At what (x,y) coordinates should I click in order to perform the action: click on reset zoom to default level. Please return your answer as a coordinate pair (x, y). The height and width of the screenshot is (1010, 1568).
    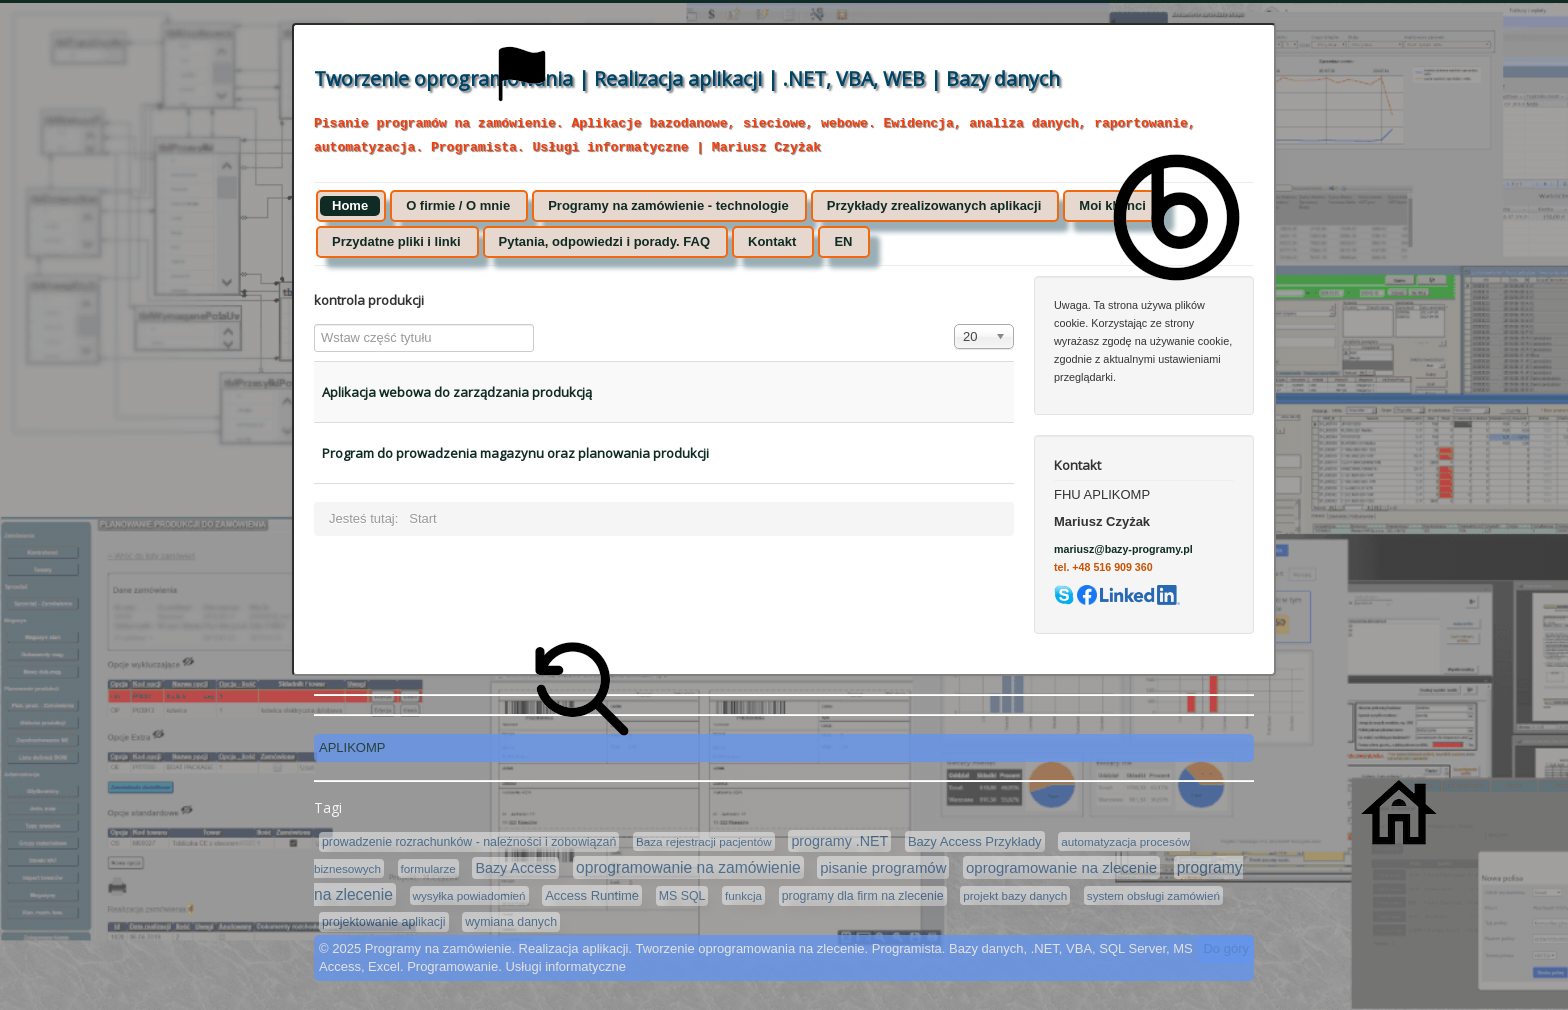
    Looking at the image, I should click on (582, 689).